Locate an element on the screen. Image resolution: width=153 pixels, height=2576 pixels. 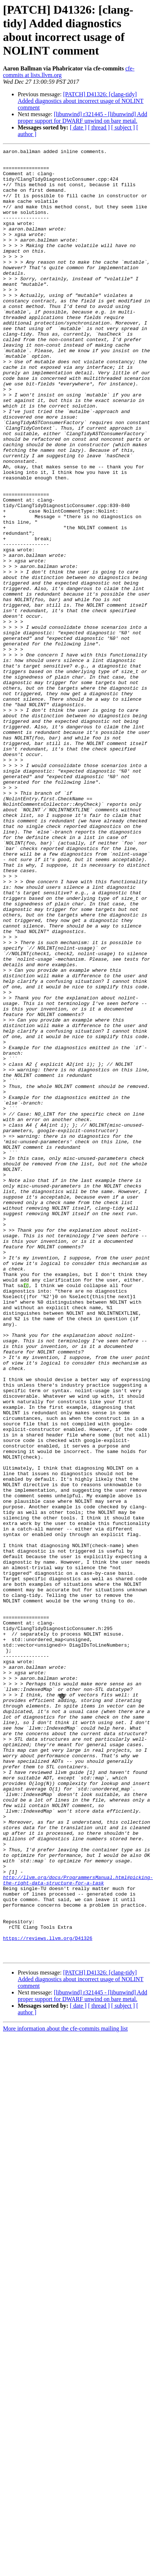
open web browser is located at coordinates (26, 1285).